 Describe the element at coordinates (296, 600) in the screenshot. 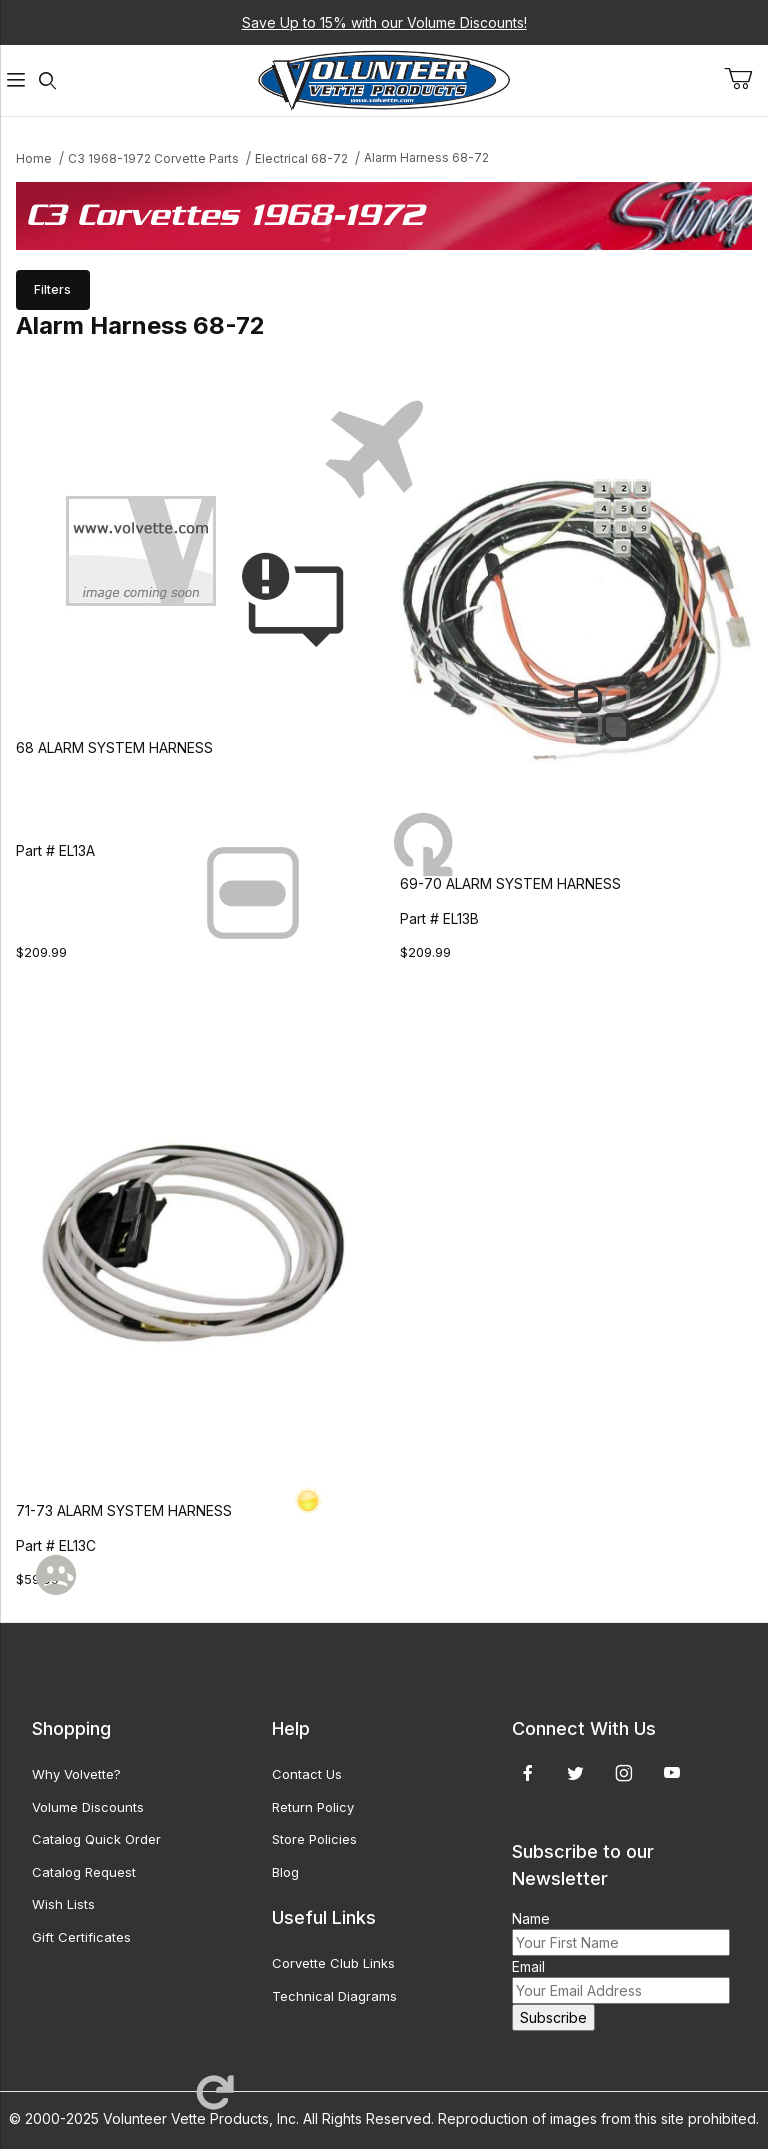

I see `manage notification settings` at that location.